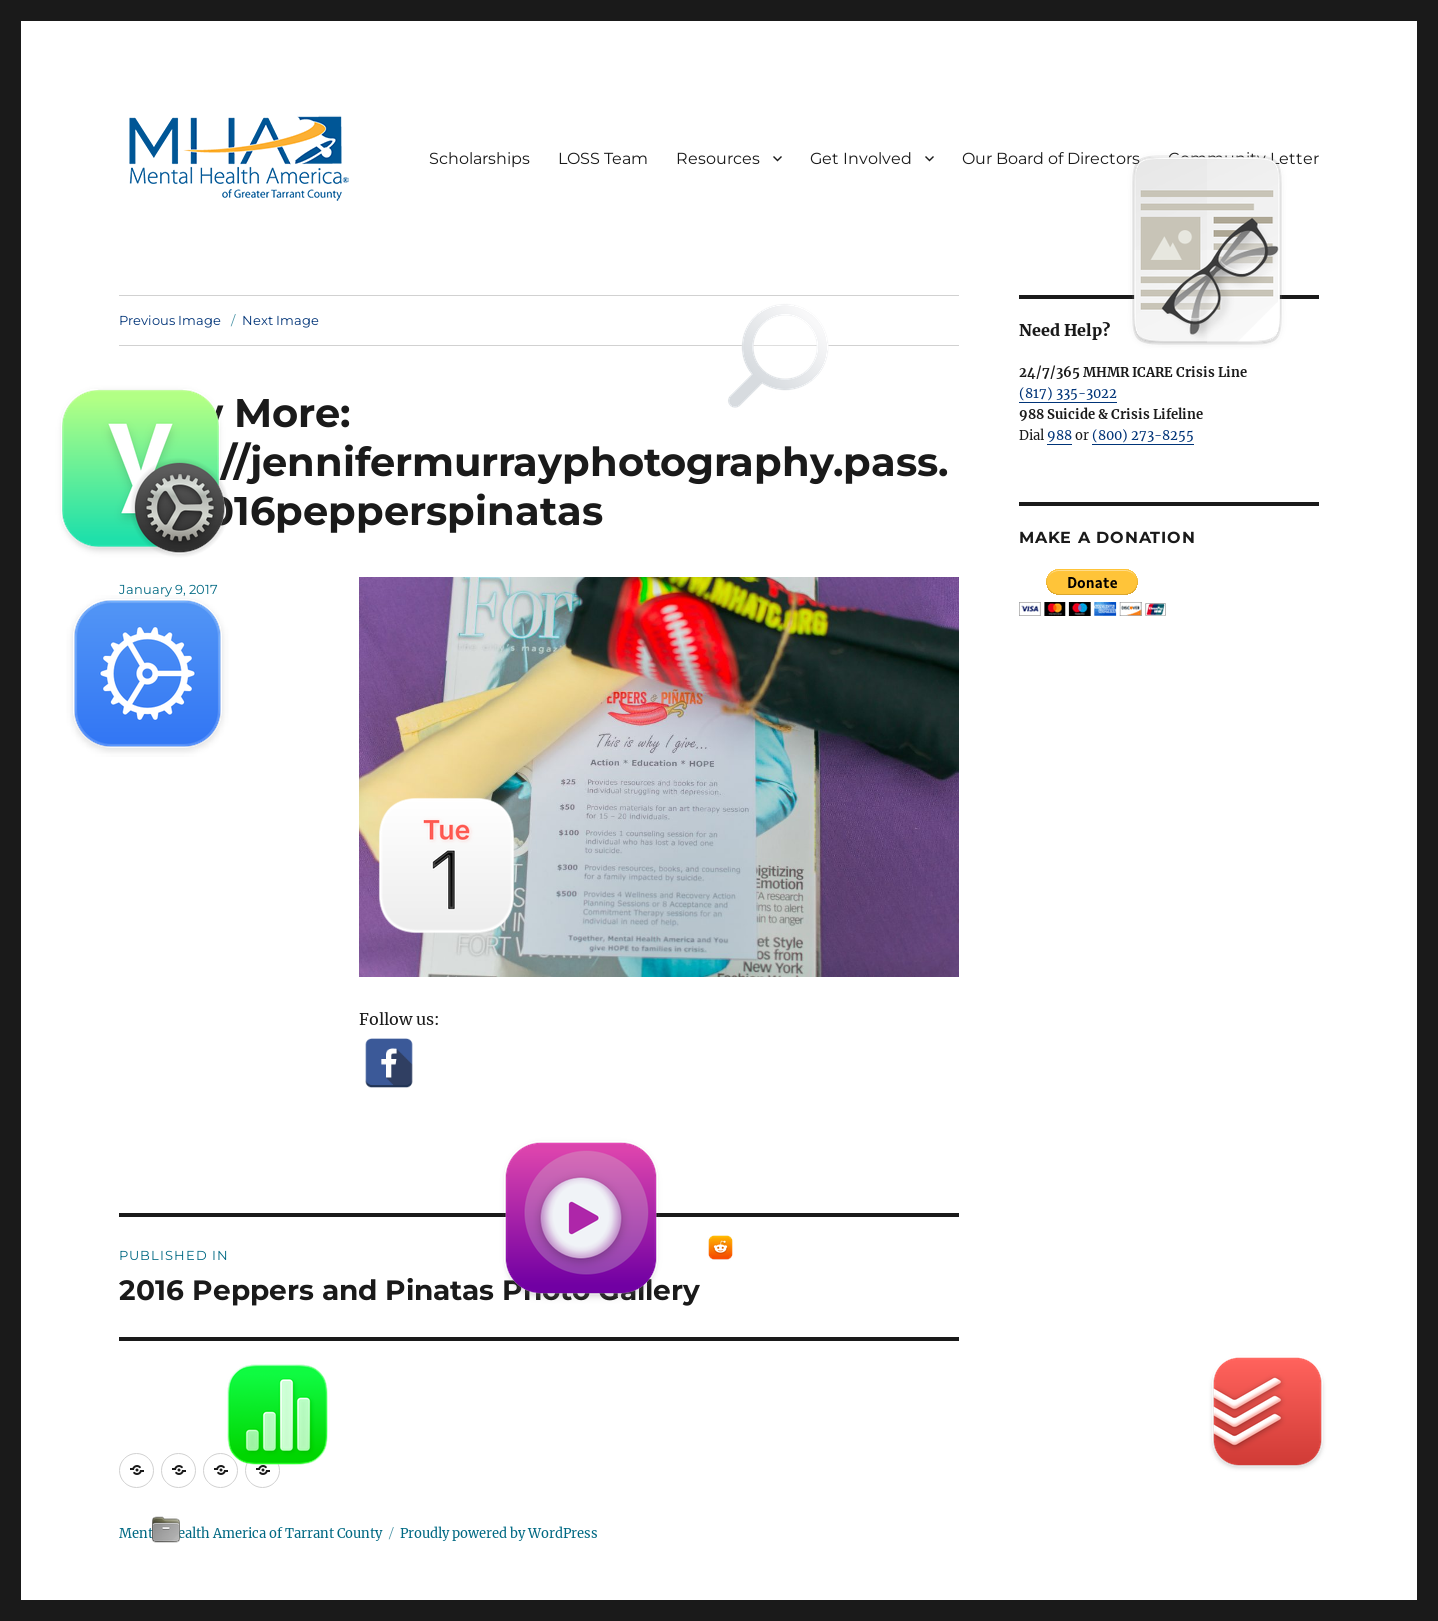 The image size is (1438, 1621). I want to click on open todoist task management app, so click(1267, 1411).